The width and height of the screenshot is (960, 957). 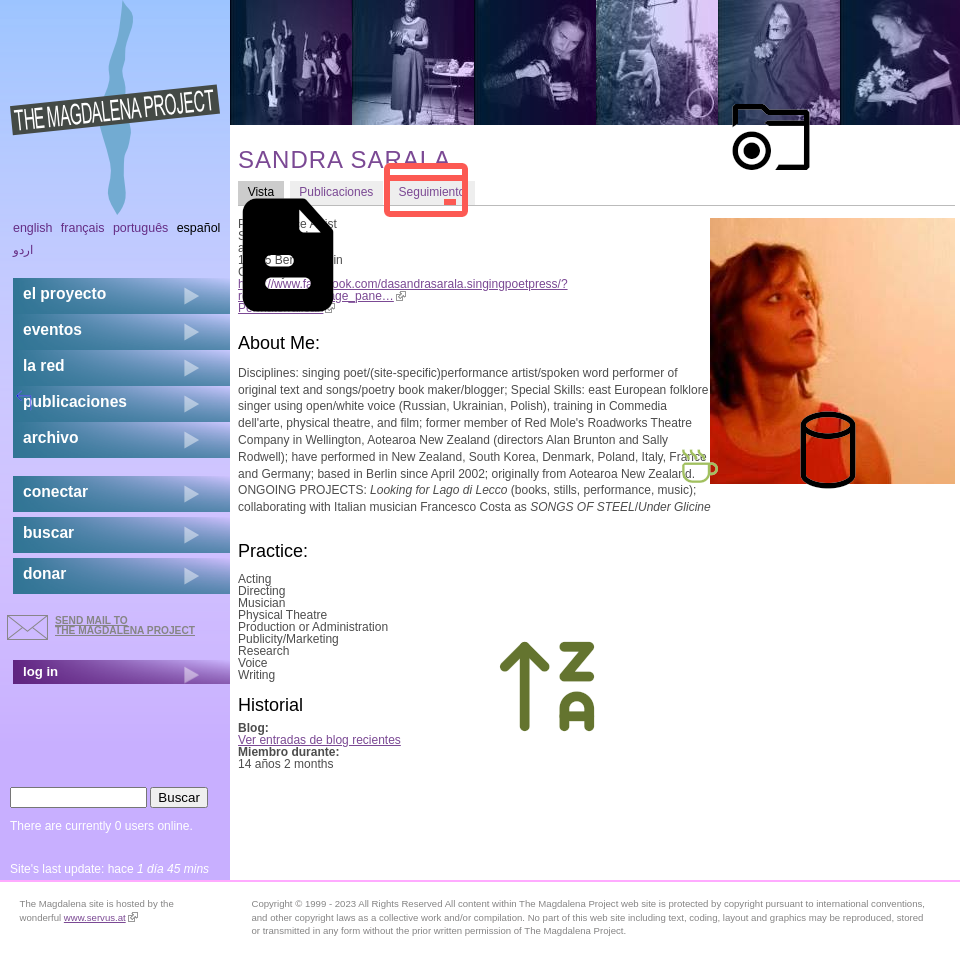 I want to click on navigate to the root directory, so click(x=771, y=137).